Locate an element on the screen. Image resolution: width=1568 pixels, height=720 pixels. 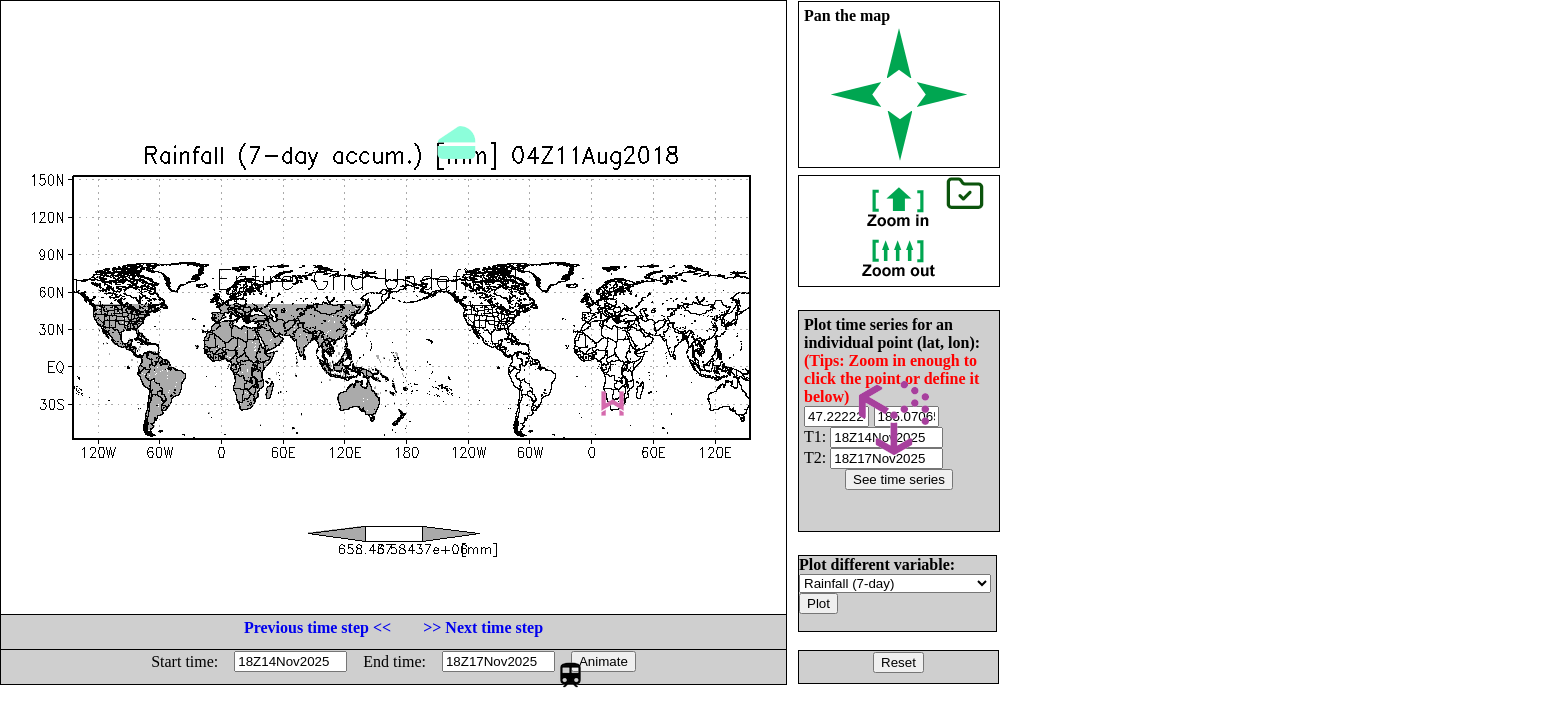
wsh brand logo is located at coordinates (612, 403).